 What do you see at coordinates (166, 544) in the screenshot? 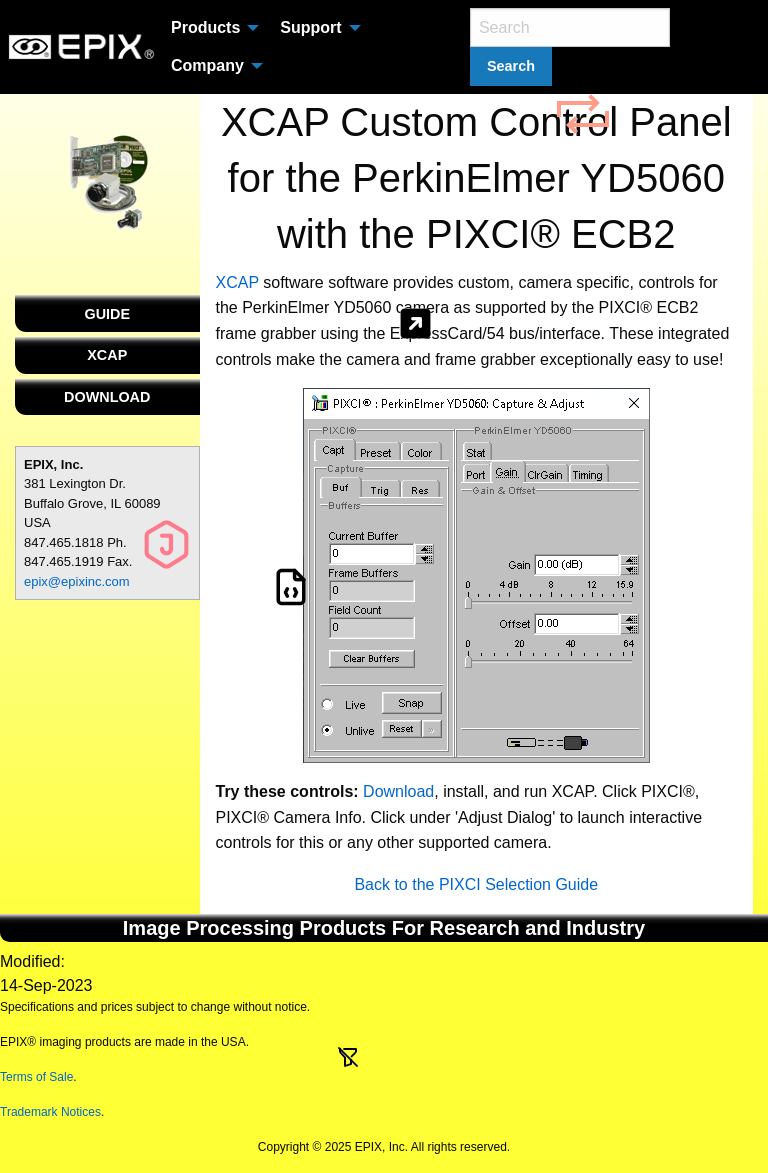
I see `app or service icon with "J" branding` at bounding box center [166, 544].